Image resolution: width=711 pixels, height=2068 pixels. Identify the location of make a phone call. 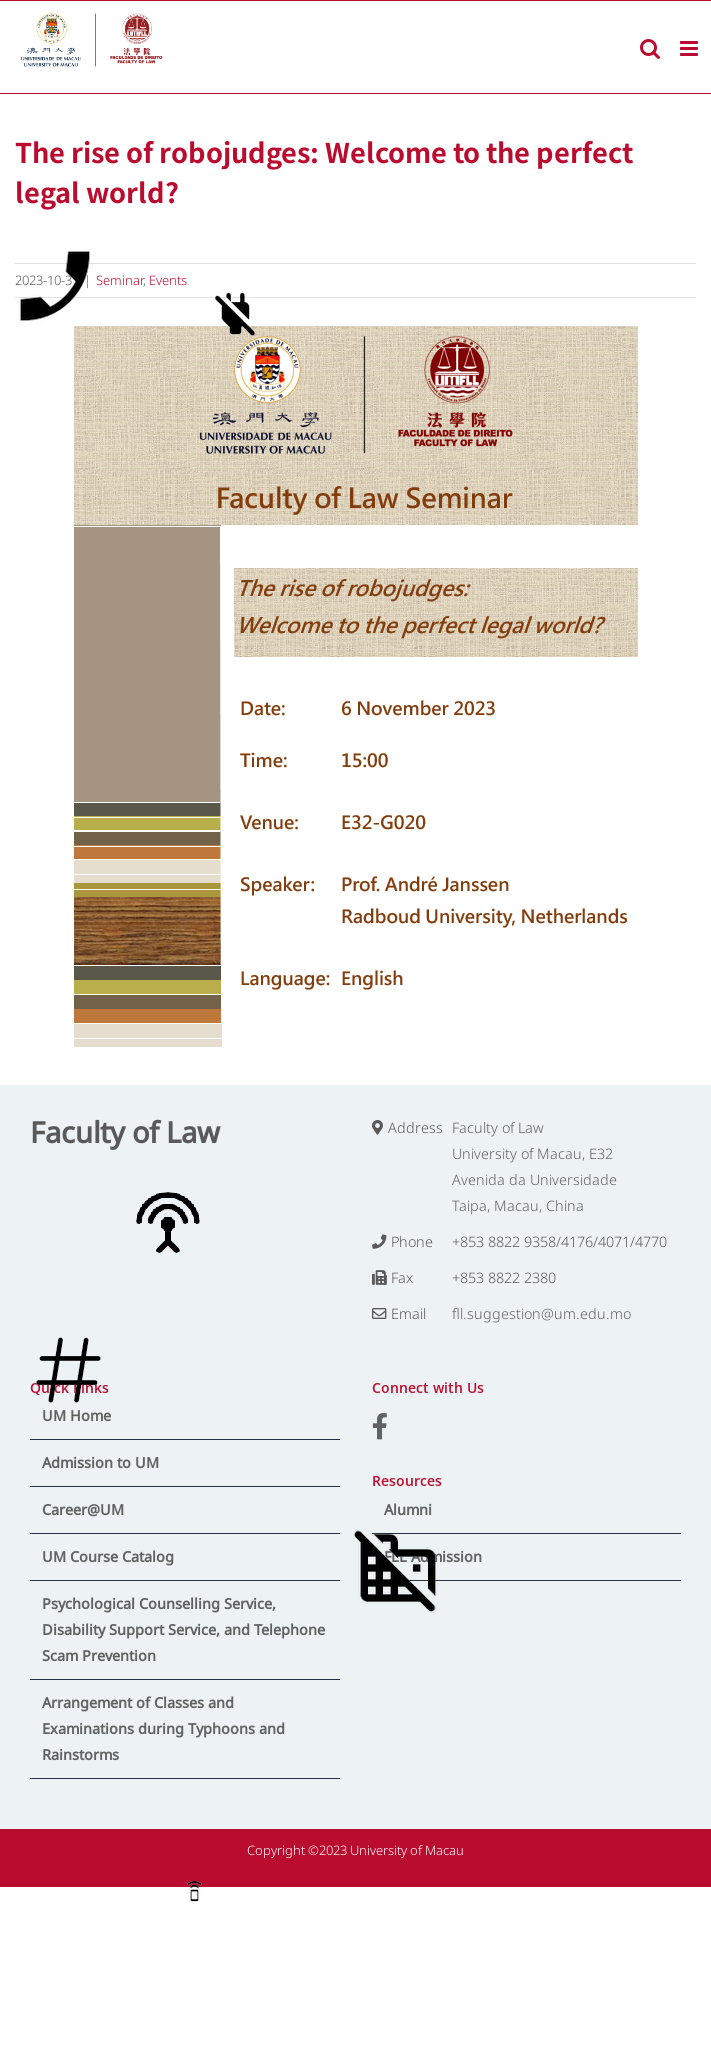
(55, 286).